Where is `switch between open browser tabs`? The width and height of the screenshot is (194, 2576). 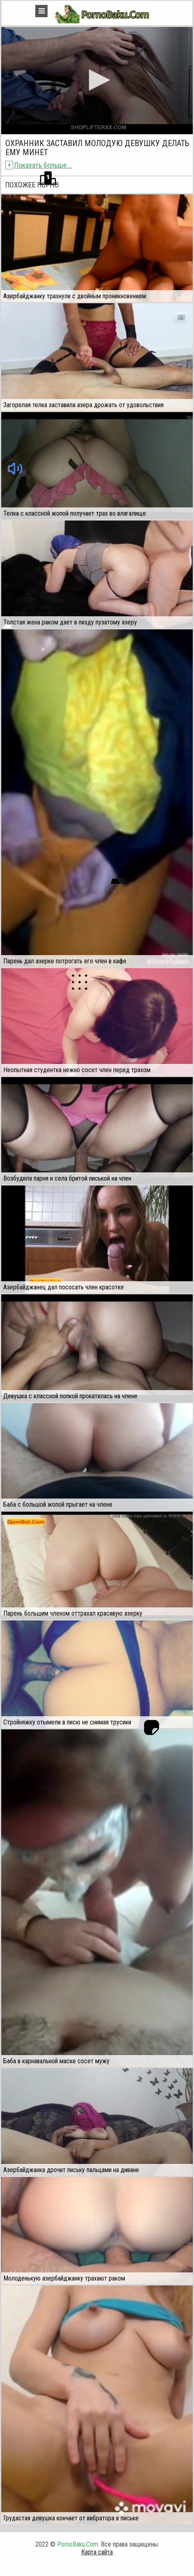 switch between open browser tabs is located at coordinates (118, 881).